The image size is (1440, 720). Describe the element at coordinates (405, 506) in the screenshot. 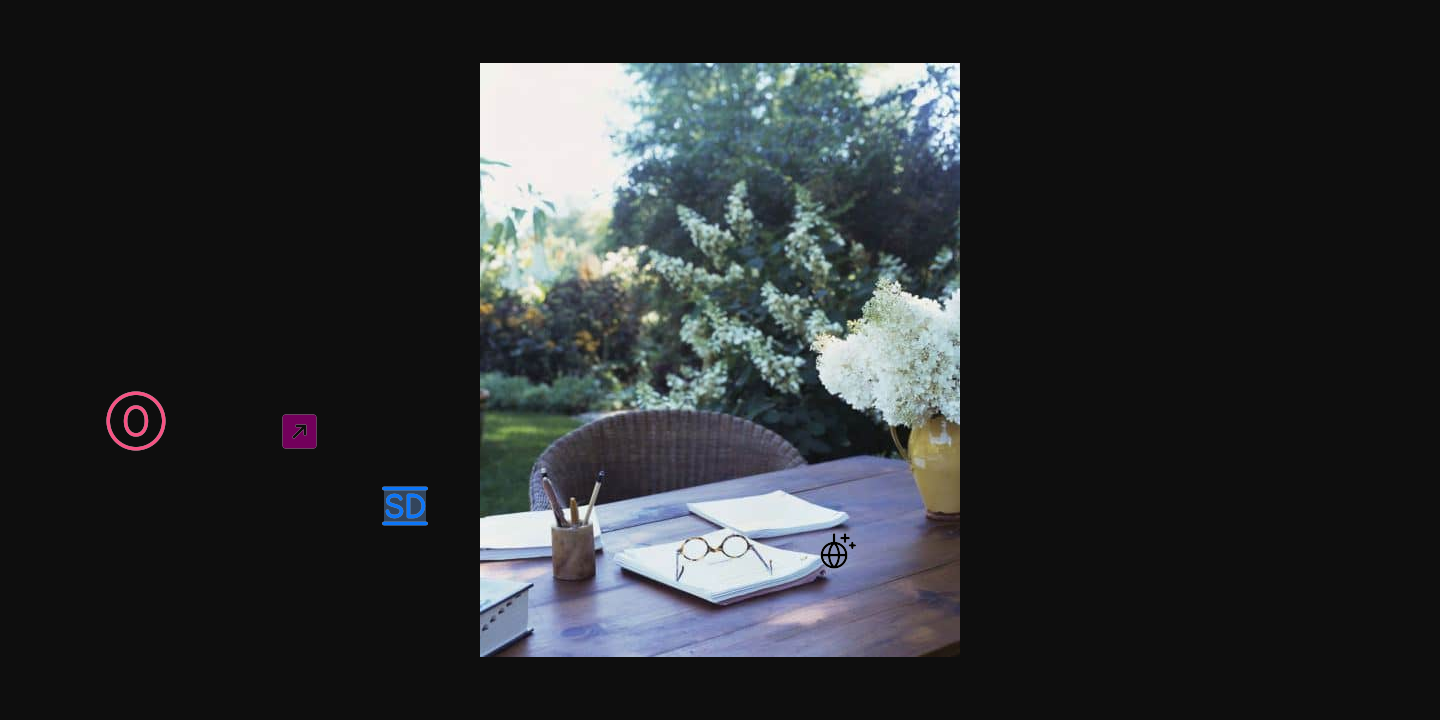

I see `indicates standard definition video quality` at that location.